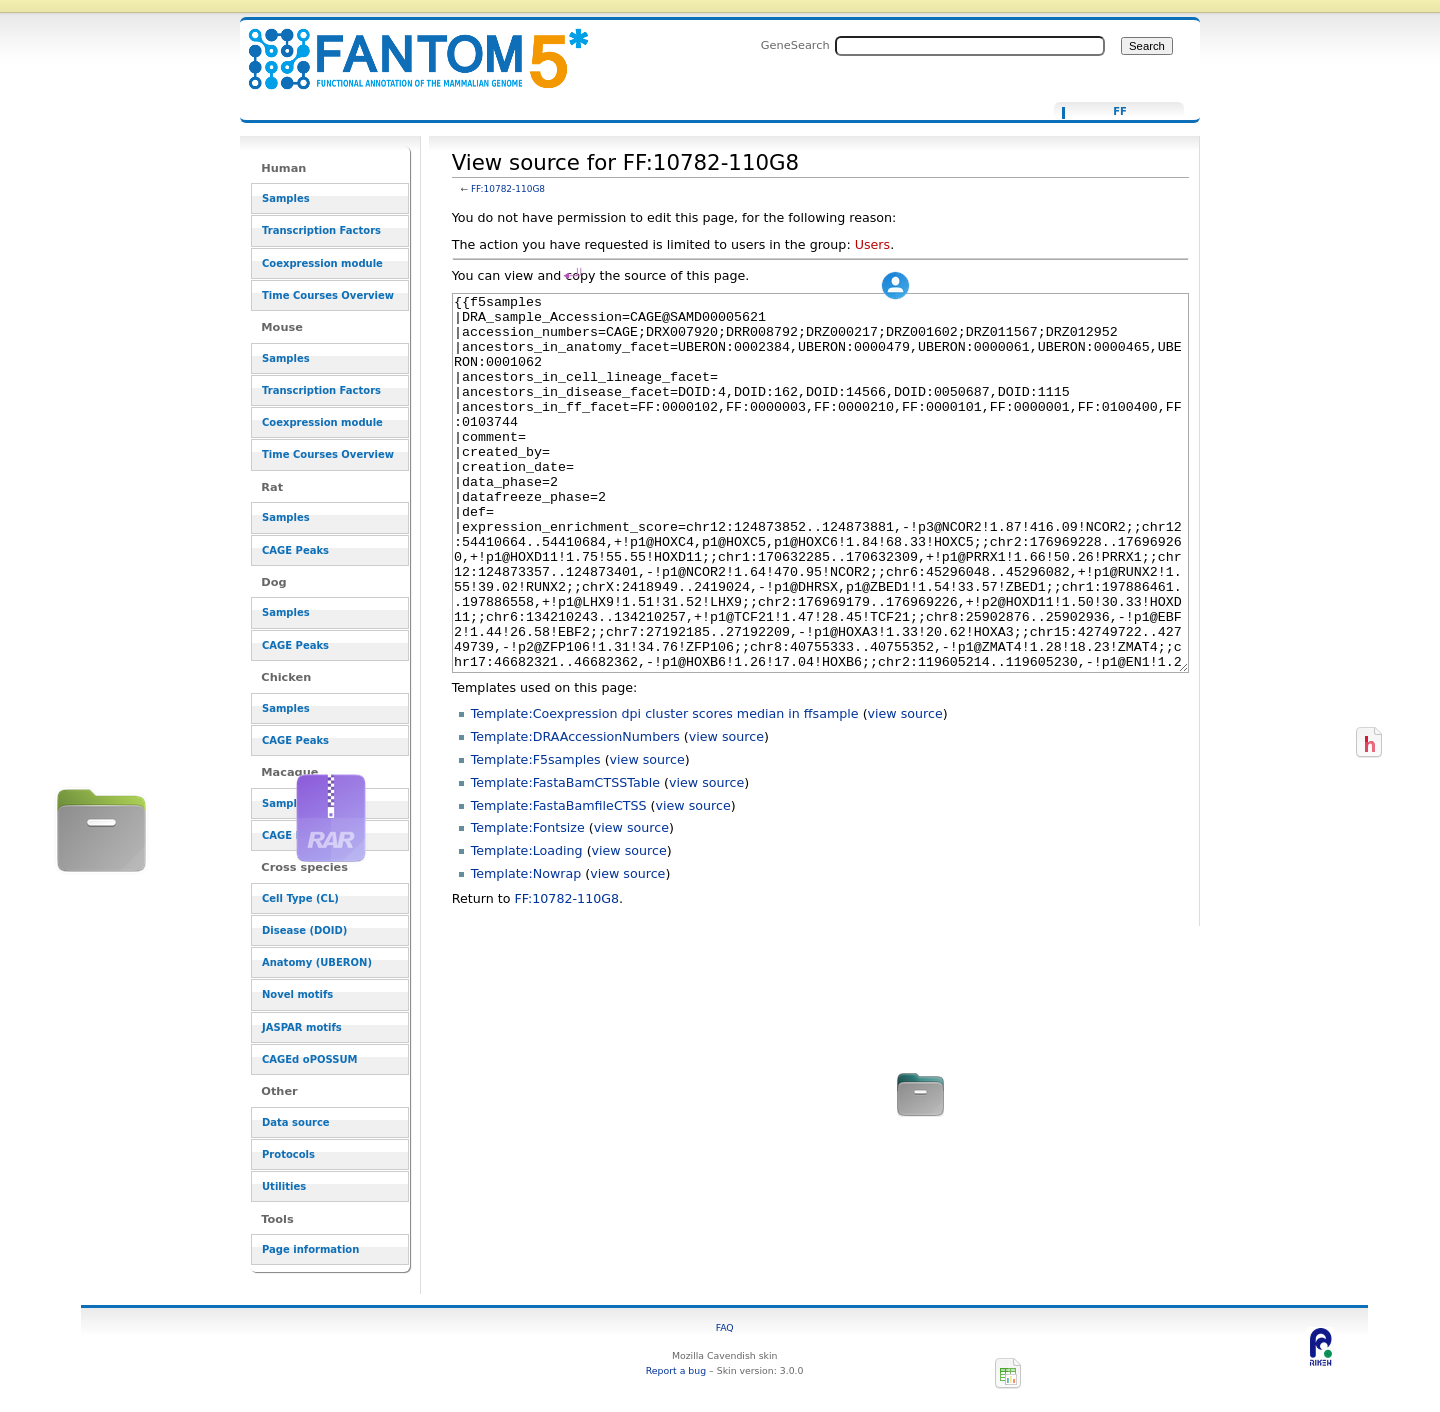 This screenshot has width=1440, height=1412. What do you see at coordinates (1008, 1373) in the screenshot?
I see `open a spreadsheet file` at bounding box center [1008, 1373].